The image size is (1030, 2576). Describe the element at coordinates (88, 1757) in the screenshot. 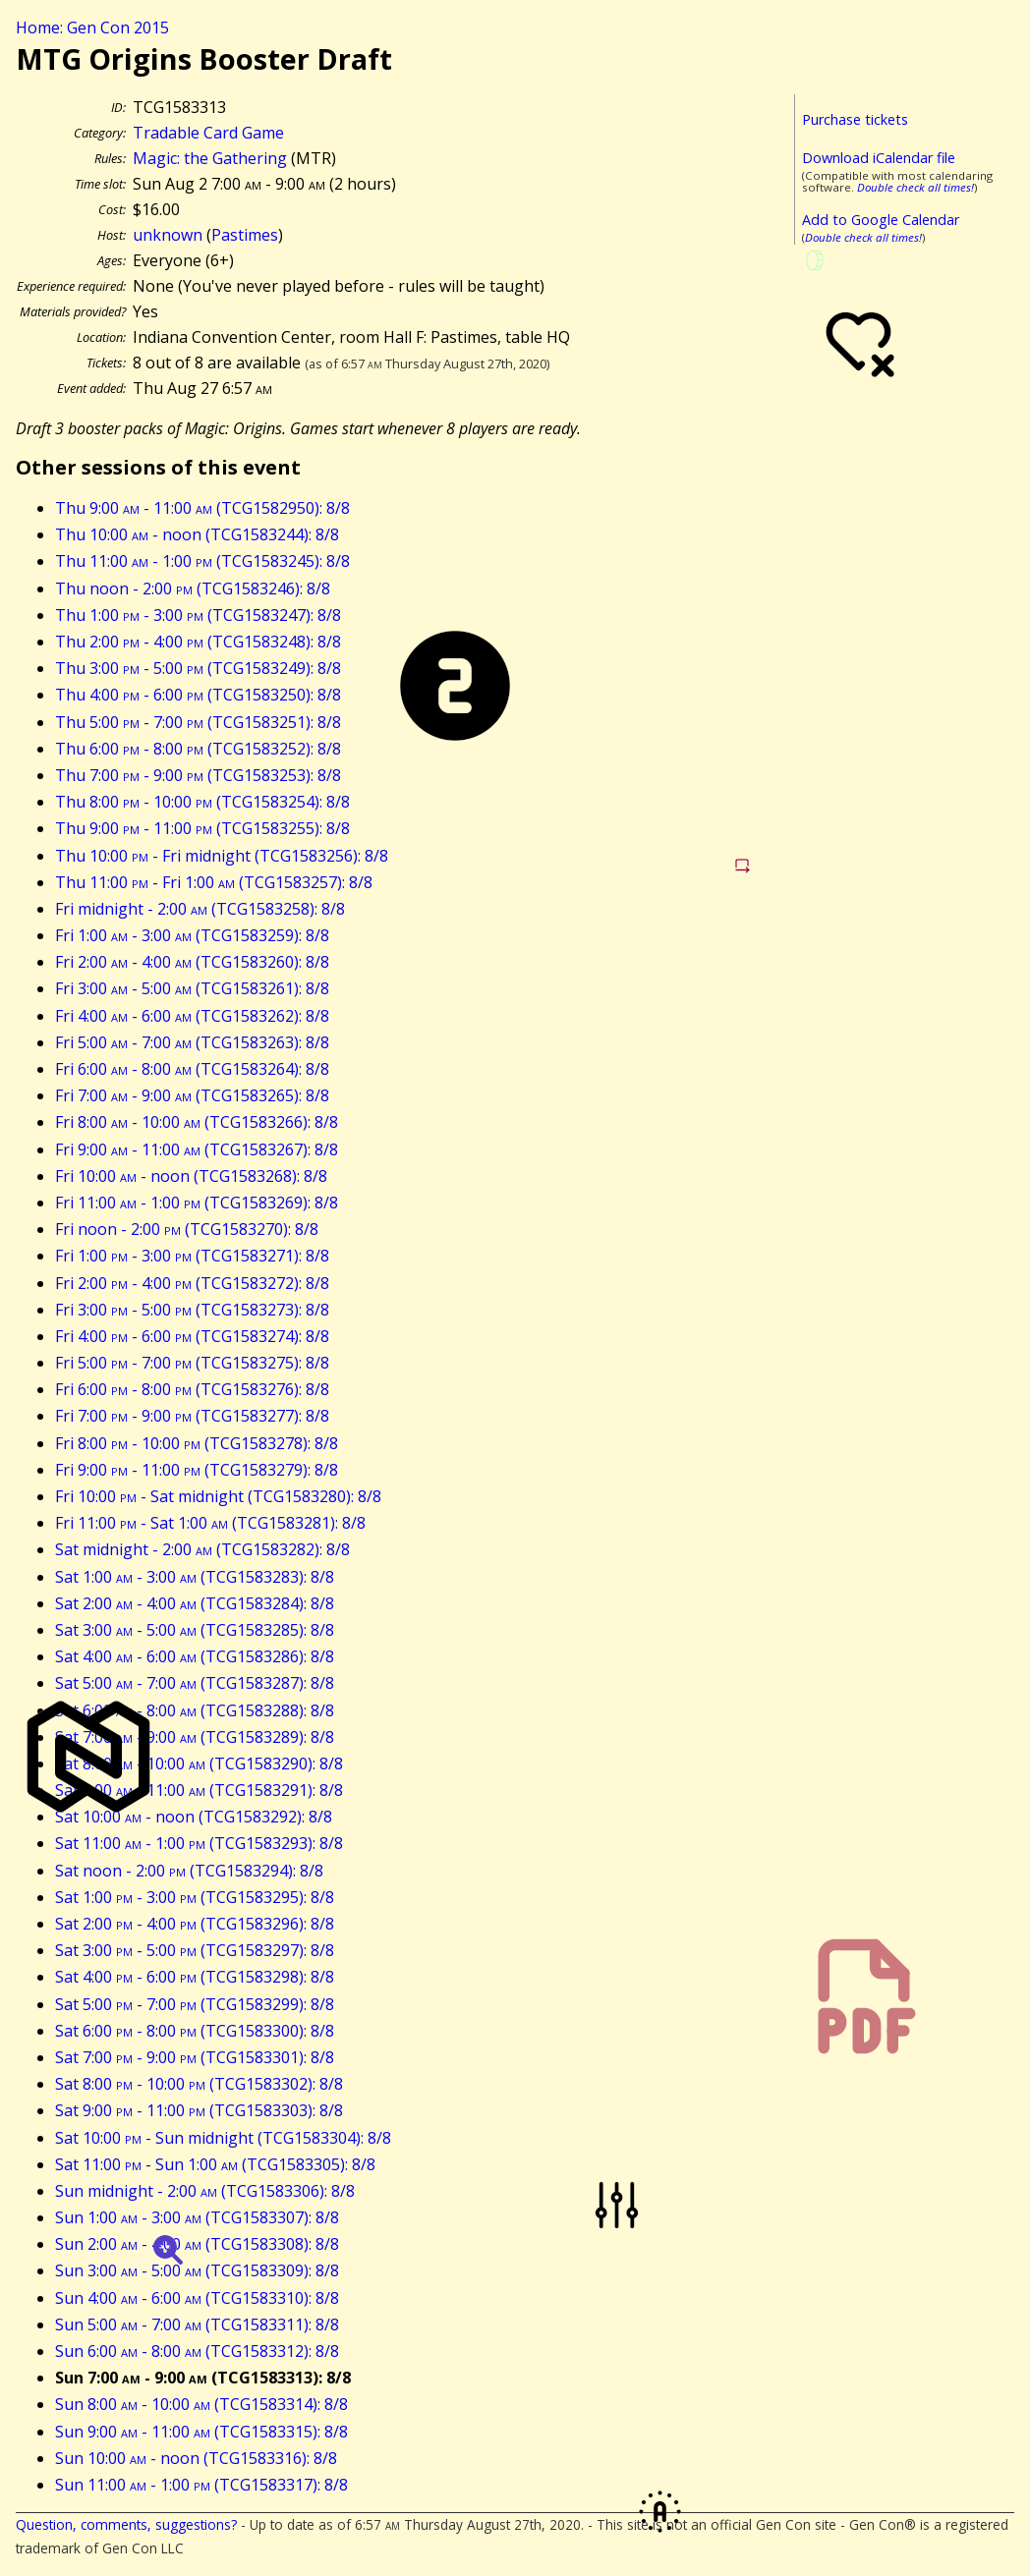

I see `nexo cryptocurrency platform logo` at that location.